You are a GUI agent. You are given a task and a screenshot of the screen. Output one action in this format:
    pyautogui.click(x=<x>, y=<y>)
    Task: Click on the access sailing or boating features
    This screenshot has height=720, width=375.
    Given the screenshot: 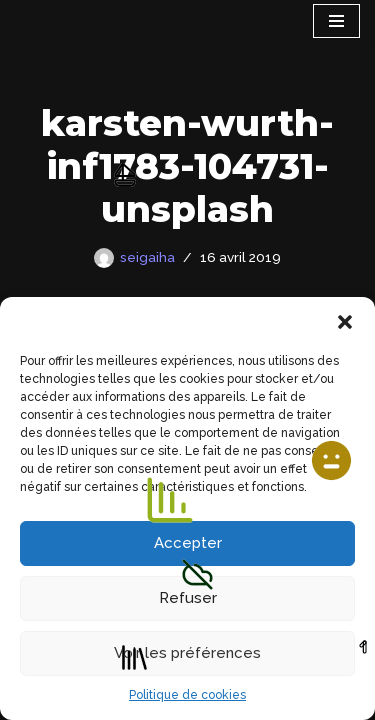 What is the action you would take?
    pyautogui.click(x=125, y=175)
    